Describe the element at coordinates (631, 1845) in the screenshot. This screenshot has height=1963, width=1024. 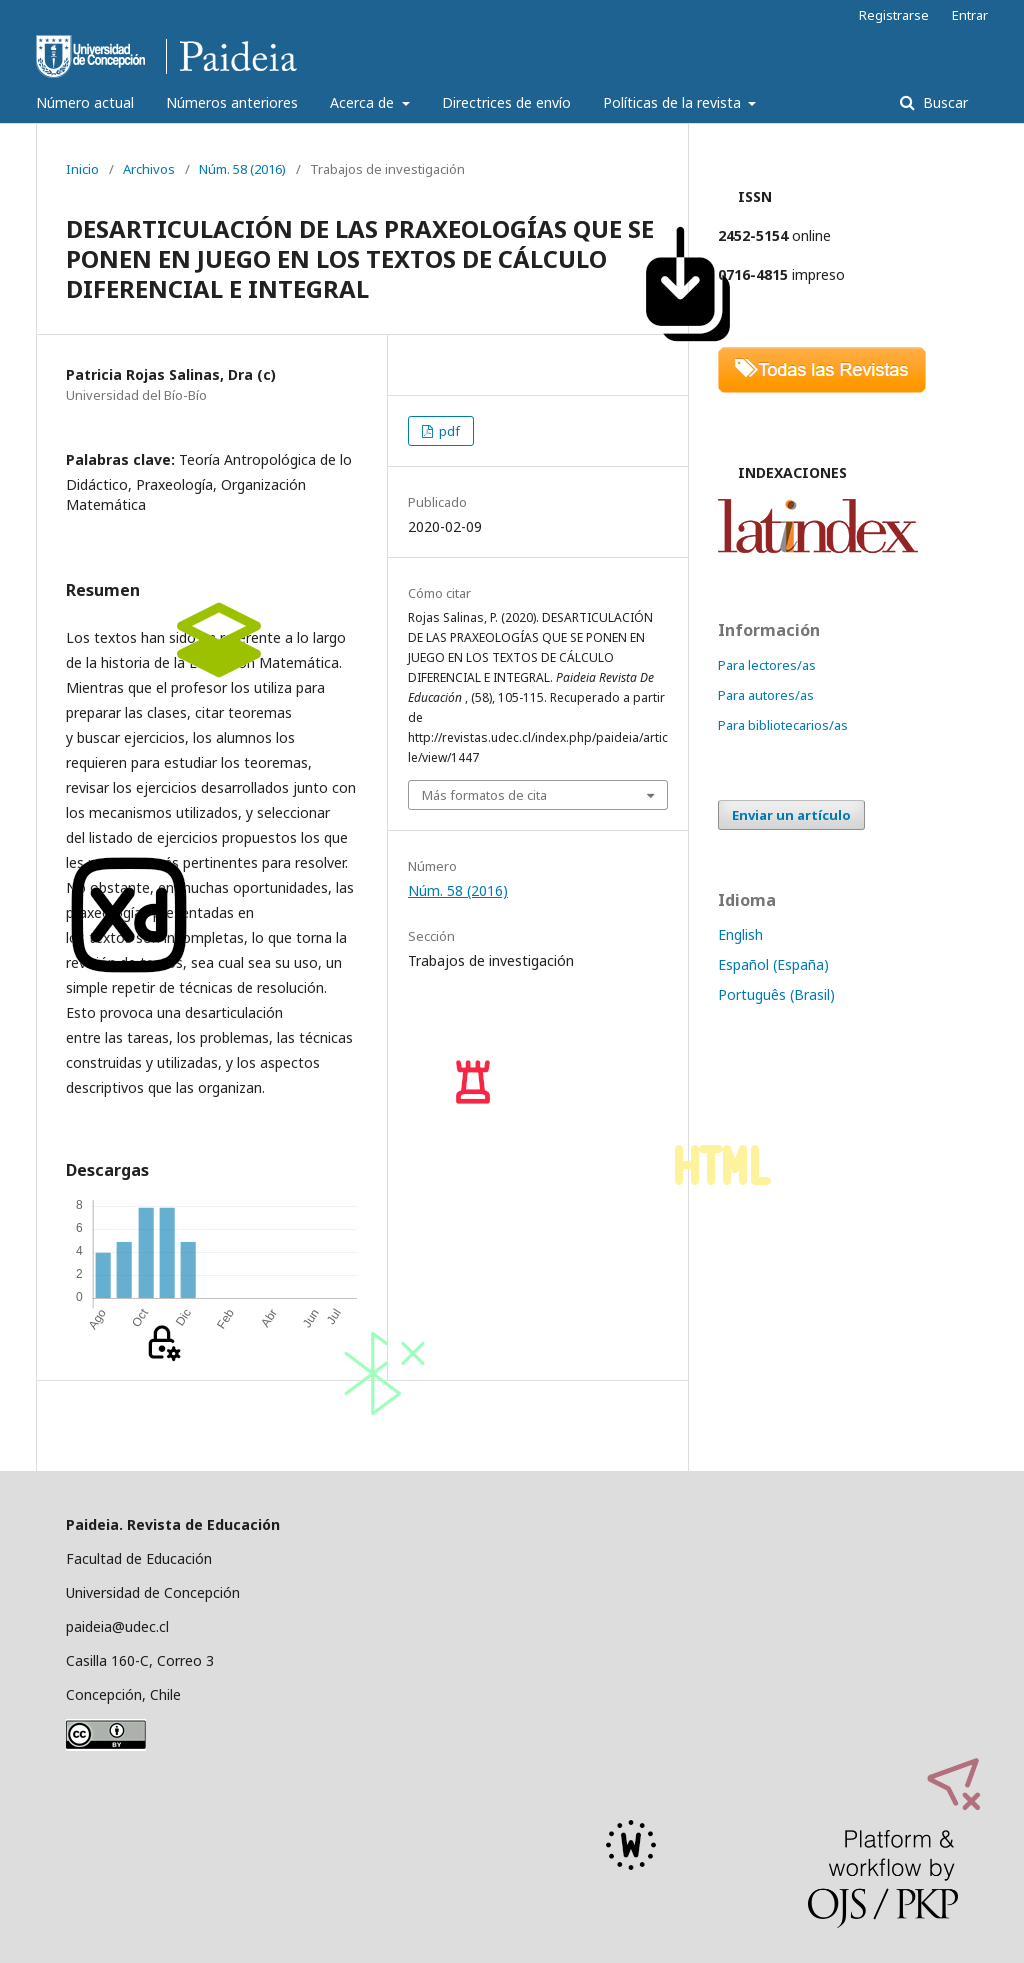
I see `indicates a draft or pending status for an item starting with "W"` at that location.